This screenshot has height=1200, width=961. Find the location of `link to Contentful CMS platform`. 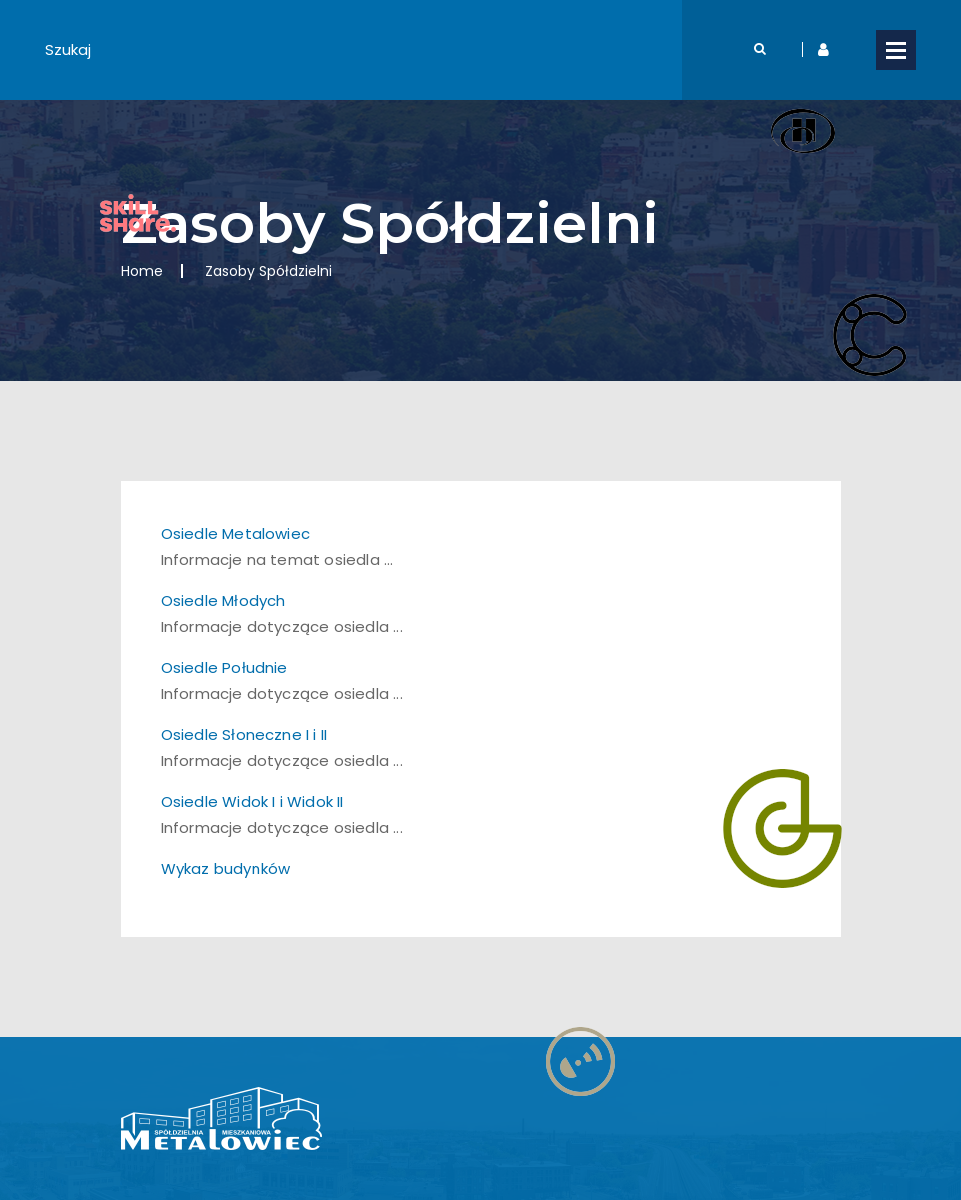

link to Contentful CMS platform is located at coordinates (870, 335).